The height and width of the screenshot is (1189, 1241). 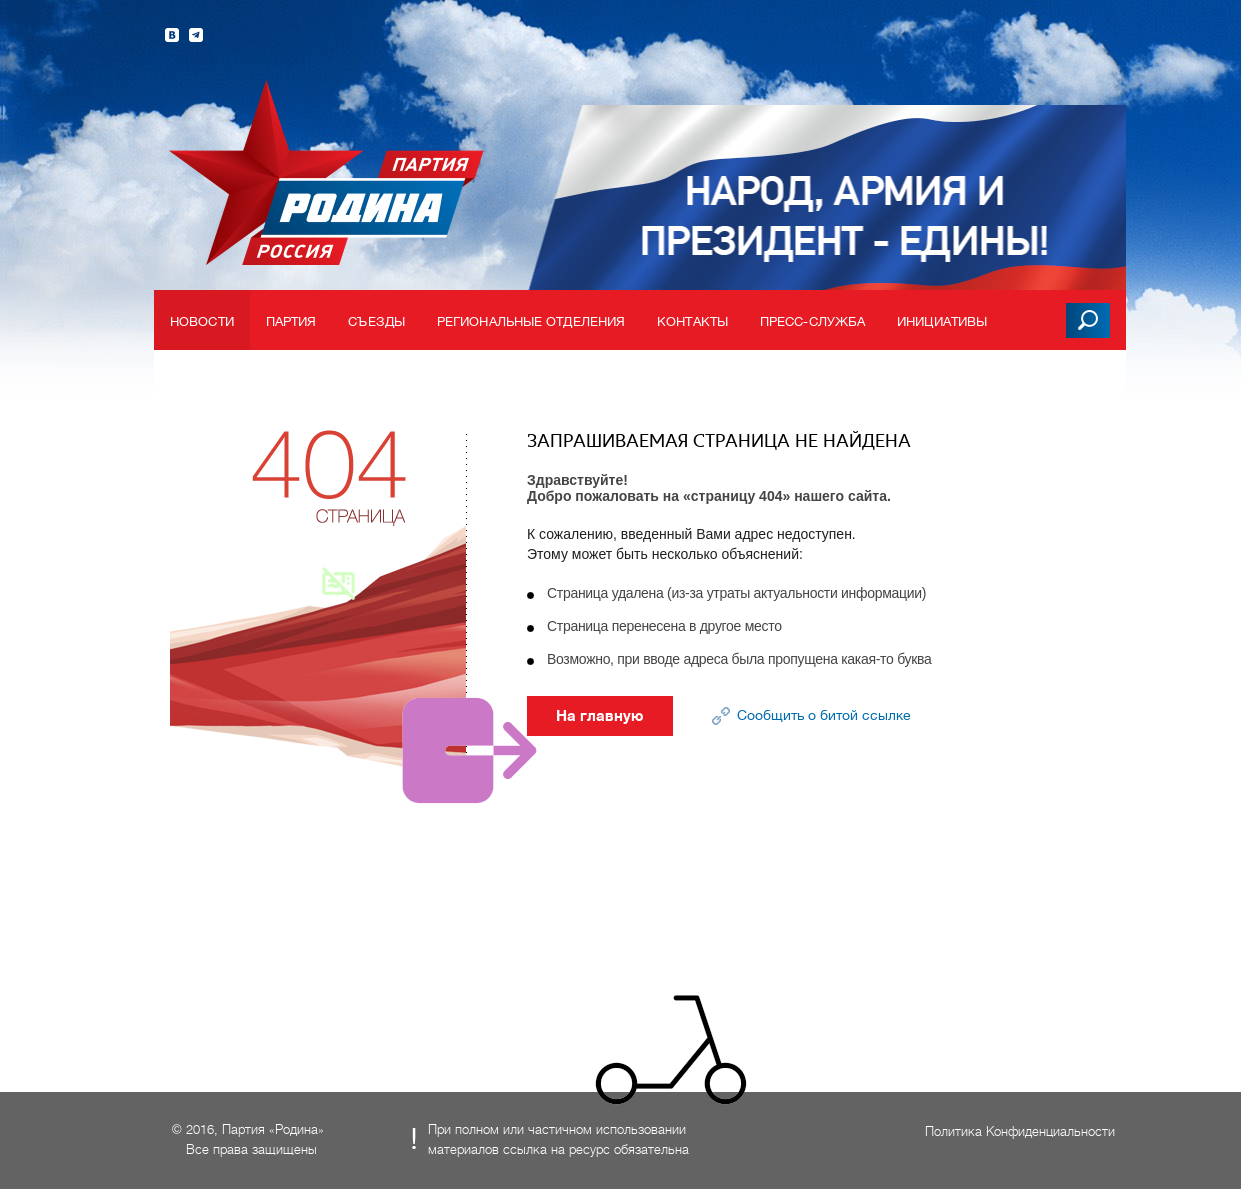 I want to click on select scooter as transportation mode, so click(x=671, y=1055).